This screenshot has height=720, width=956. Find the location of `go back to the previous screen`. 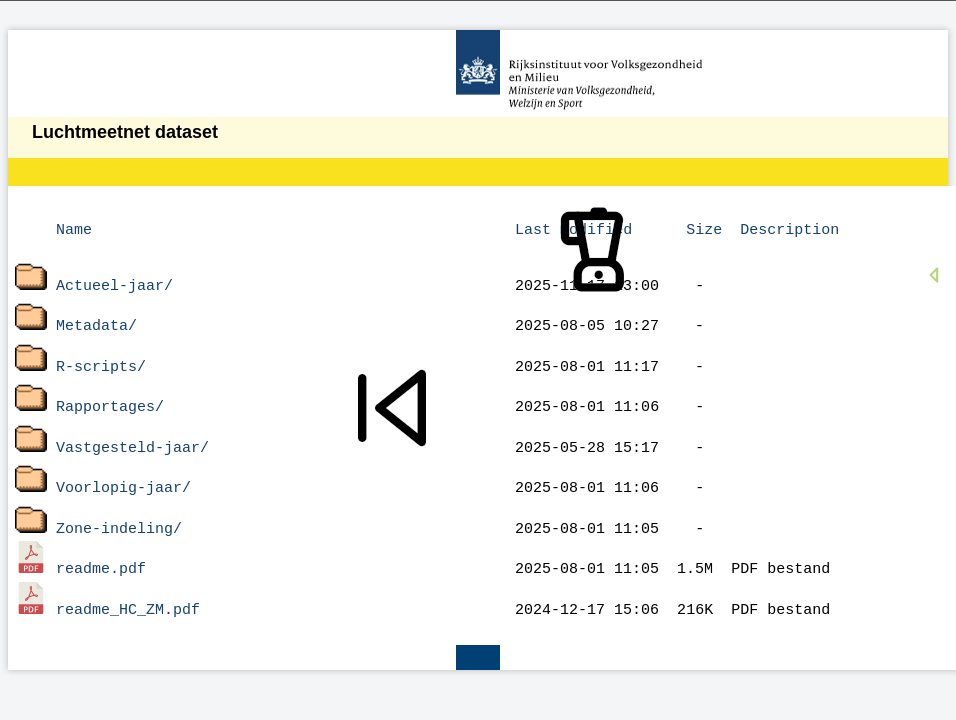

go back to the previous screen is located at coordinates (935, 275).